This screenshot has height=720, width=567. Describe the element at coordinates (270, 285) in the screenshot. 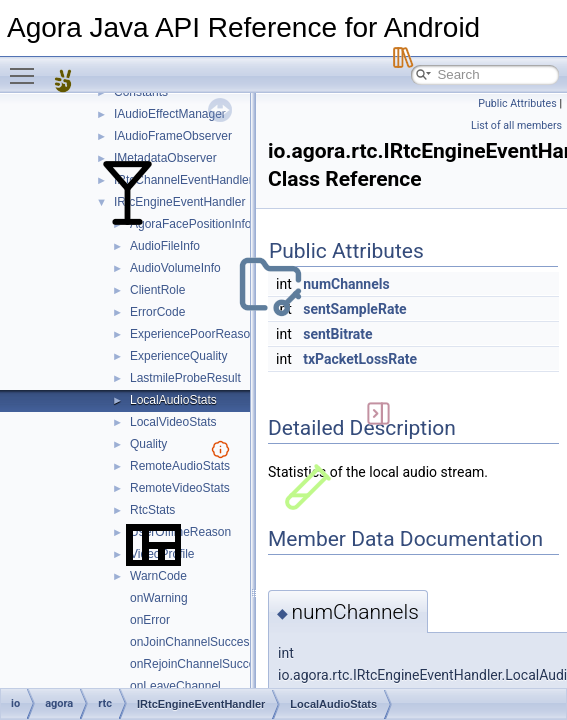

I see `access encrypted or password-protected folder` at that location.